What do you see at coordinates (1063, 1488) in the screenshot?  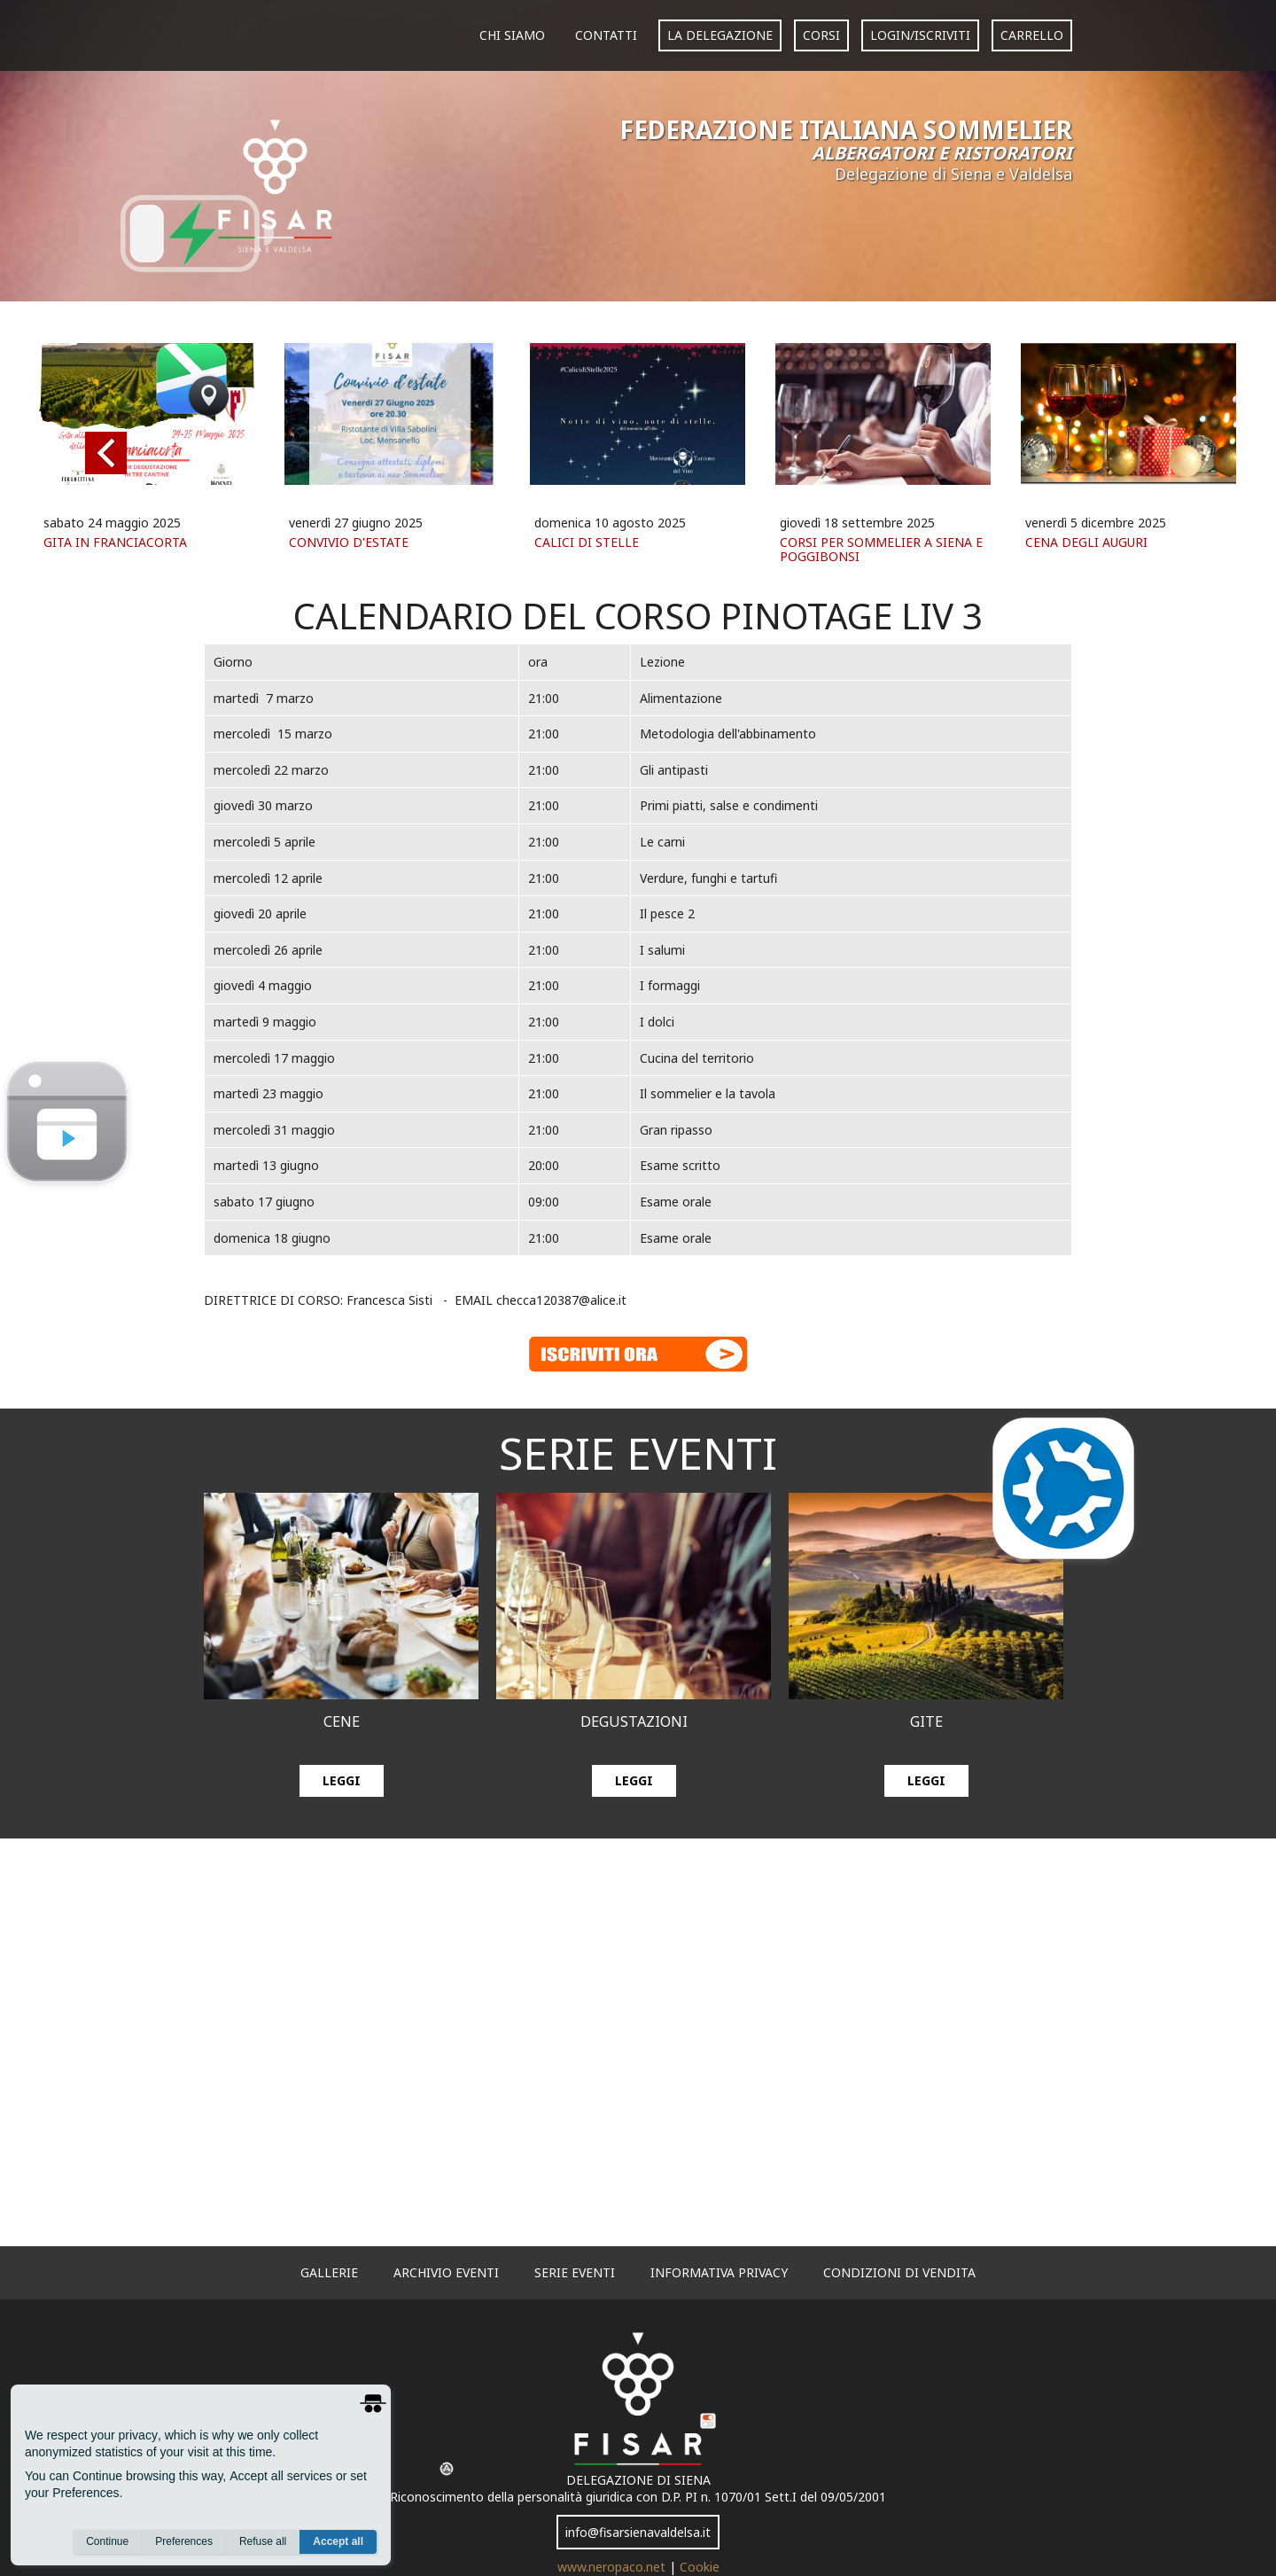 I see `launch kubuntu system settings` at bounding box center [1063, 1488].